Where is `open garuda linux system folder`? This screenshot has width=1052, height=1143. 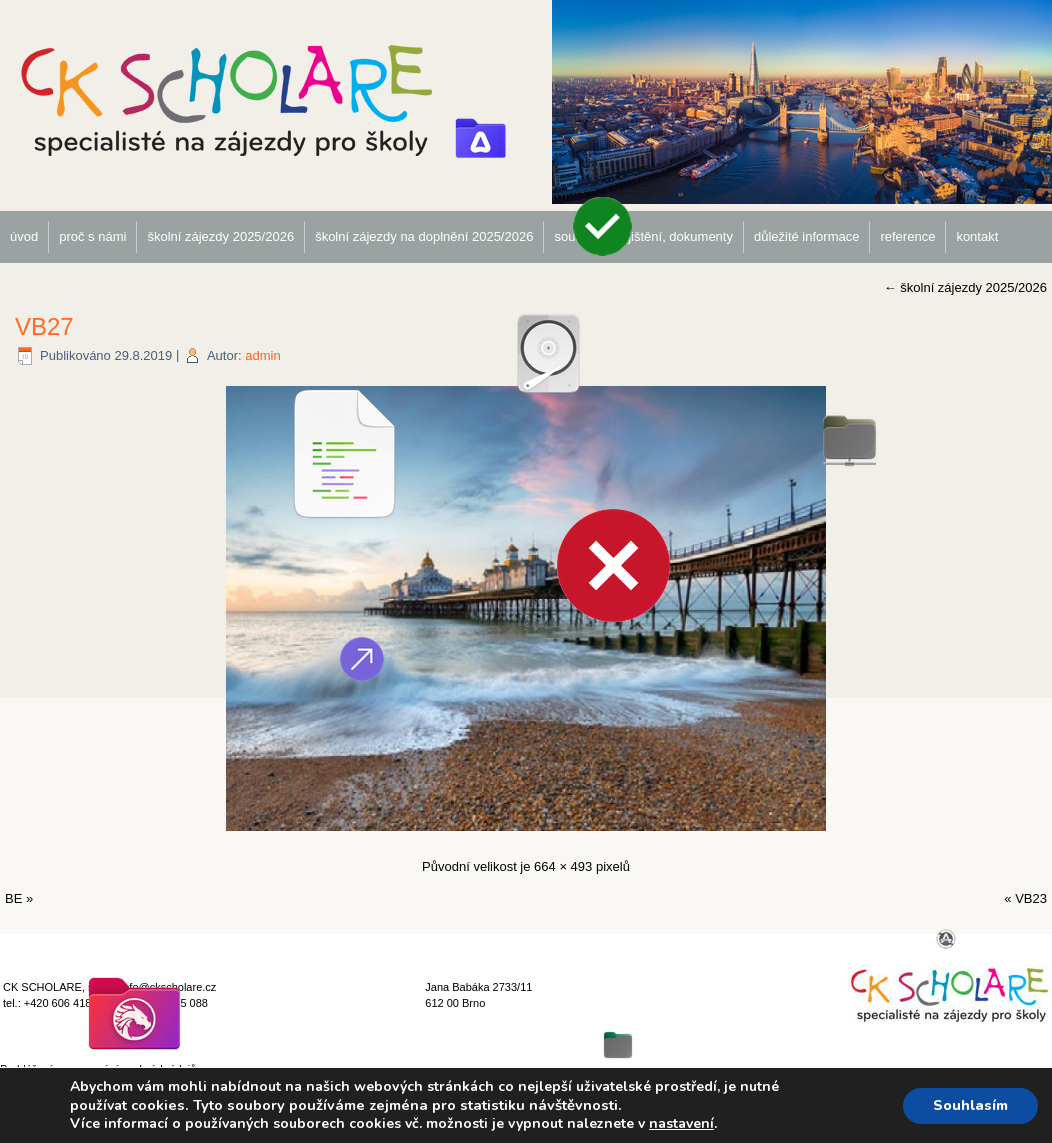 open garuda linux system folder is located at coordinates (134, 1016).